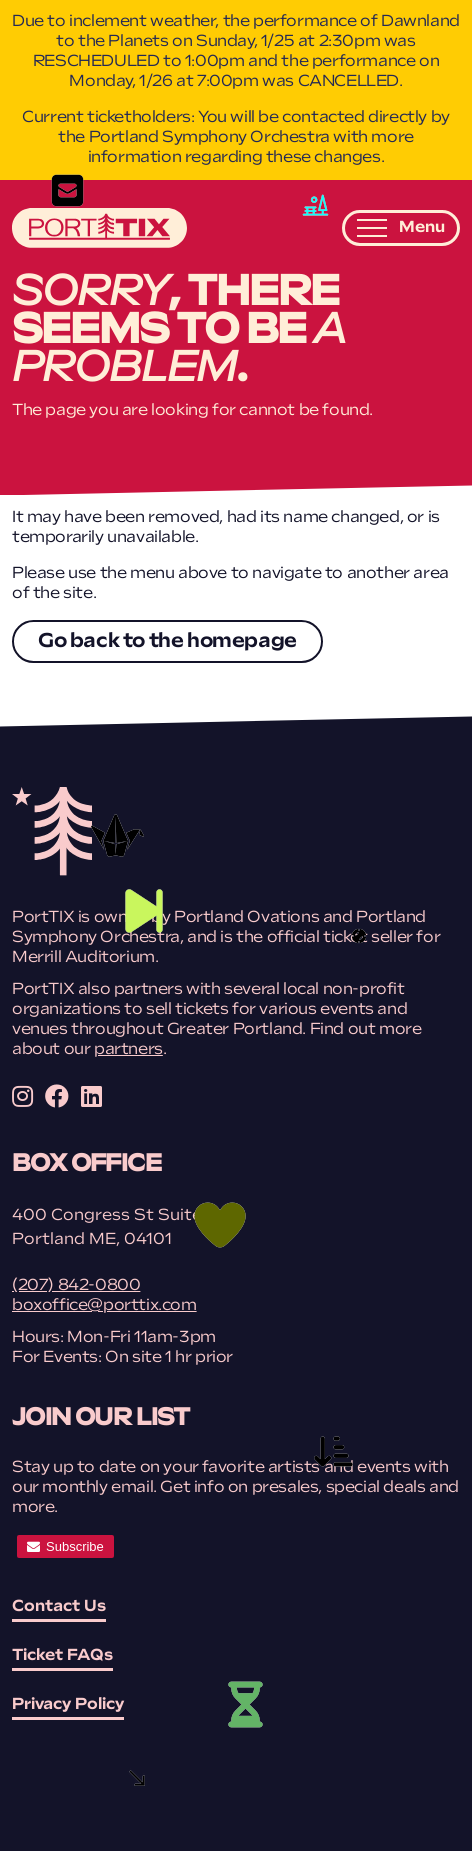  What do you see at coordinates (359, 936) in the screenshot?
I see `view baseball or sports content` at bounding box center [359, 936].